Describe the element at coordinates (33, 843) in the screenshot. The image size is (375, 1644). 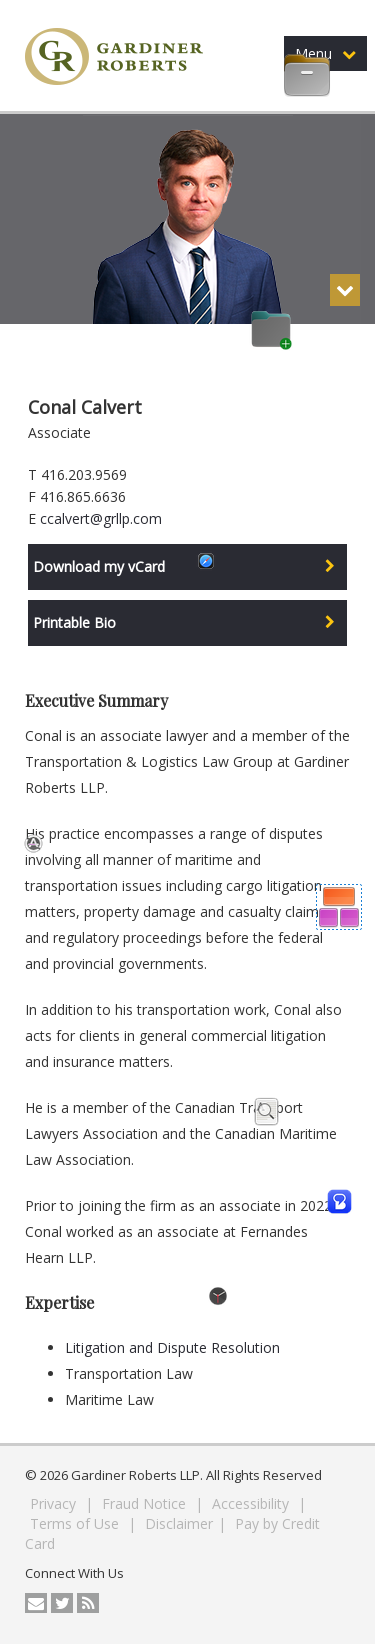
I see `open the software updater application` at that location.